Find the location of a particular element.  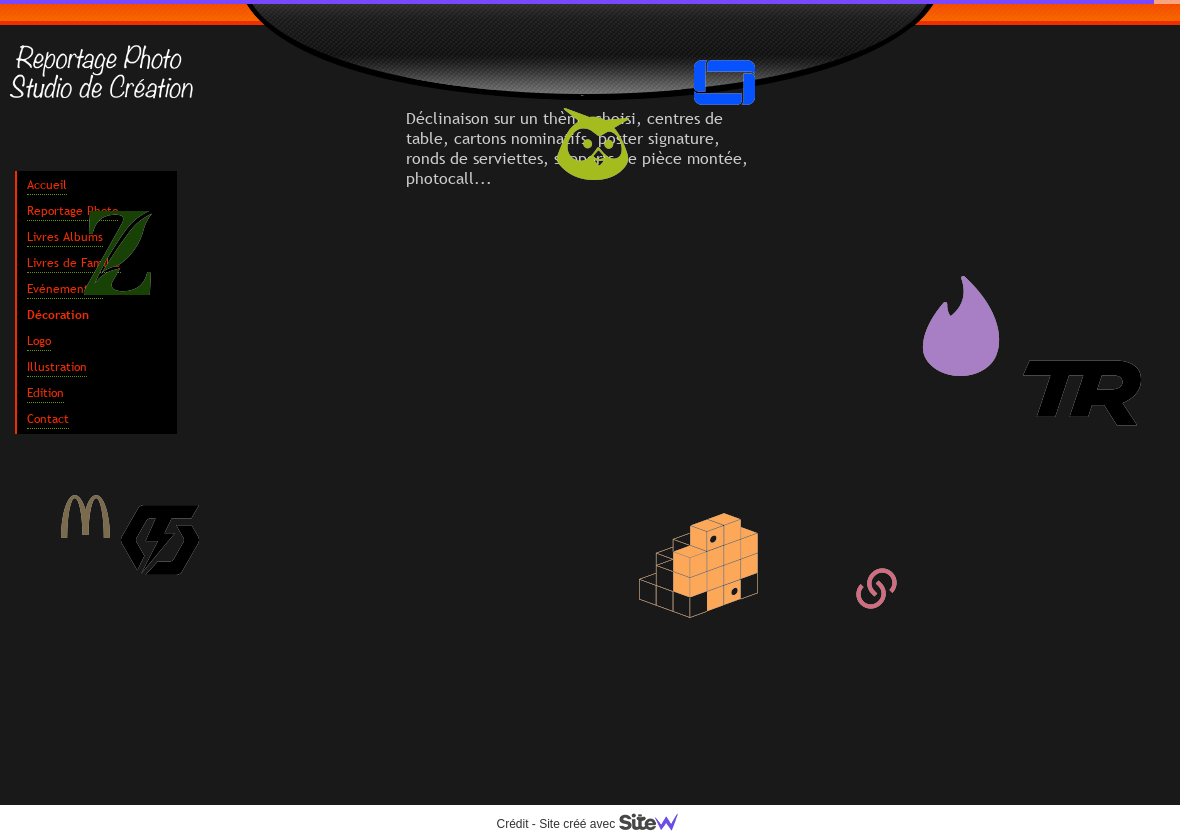

open the TrainerRoad cycling training app is located at coordinates (1082, 393).